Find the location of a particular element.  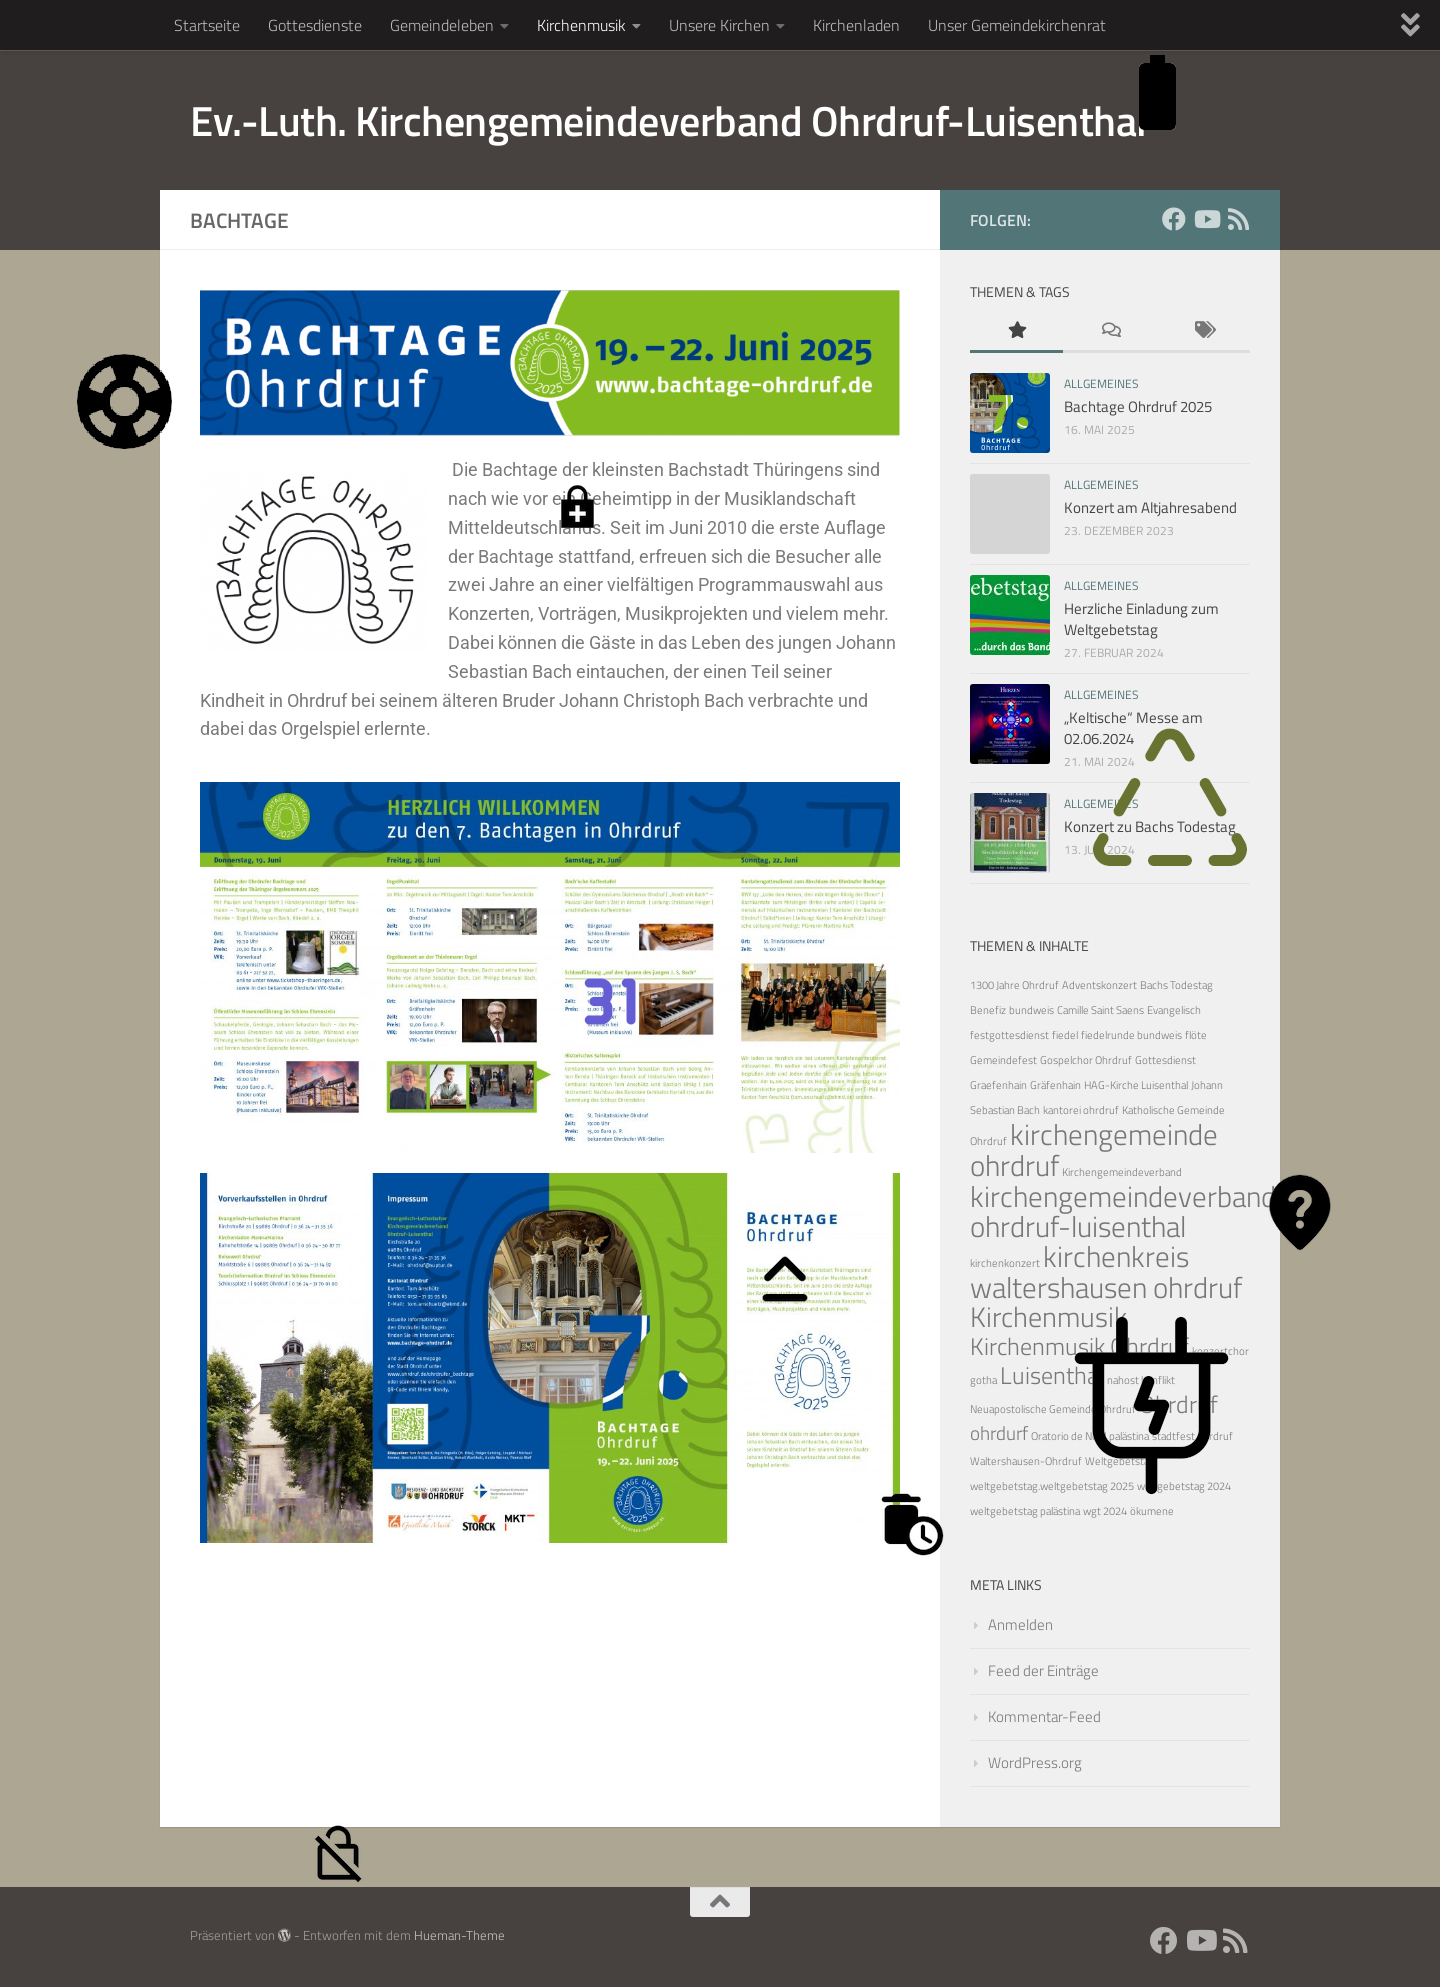

toggle caps lock on keyboard is located at coordinates (785, 1279).